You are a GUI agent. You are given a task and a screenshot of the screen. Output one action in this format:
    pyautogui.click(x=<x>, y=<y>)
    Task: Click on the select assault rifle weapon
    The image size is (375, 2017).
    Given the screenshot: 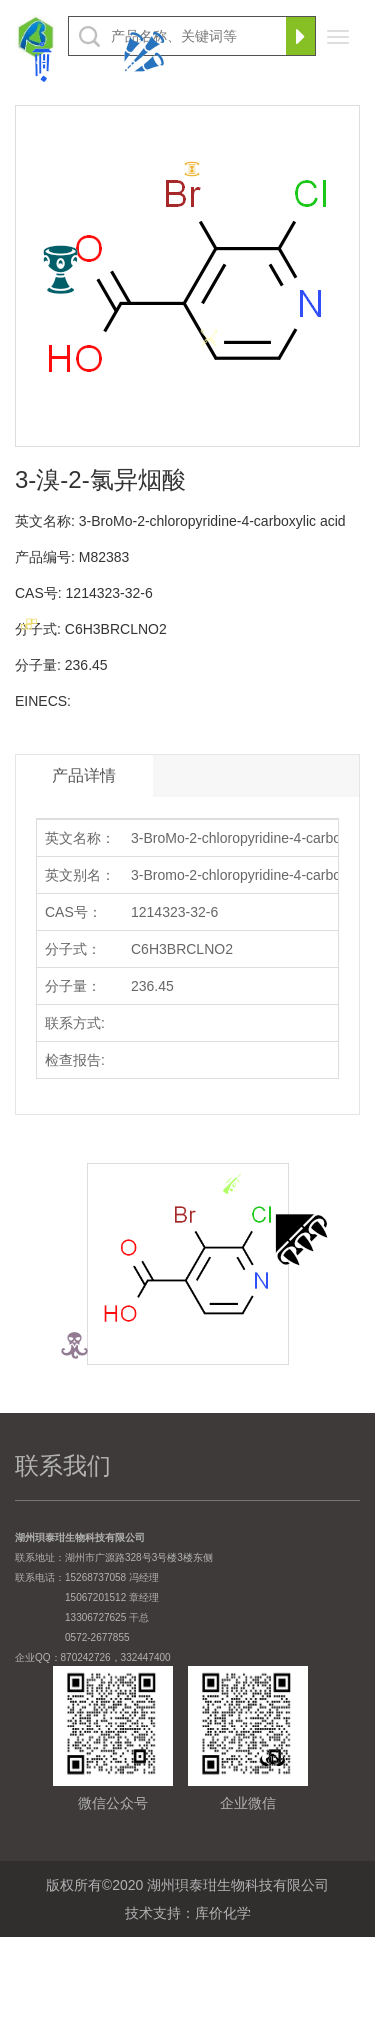 What is the action you would take?
    pyautogui.click(x=232, y=1184)
    